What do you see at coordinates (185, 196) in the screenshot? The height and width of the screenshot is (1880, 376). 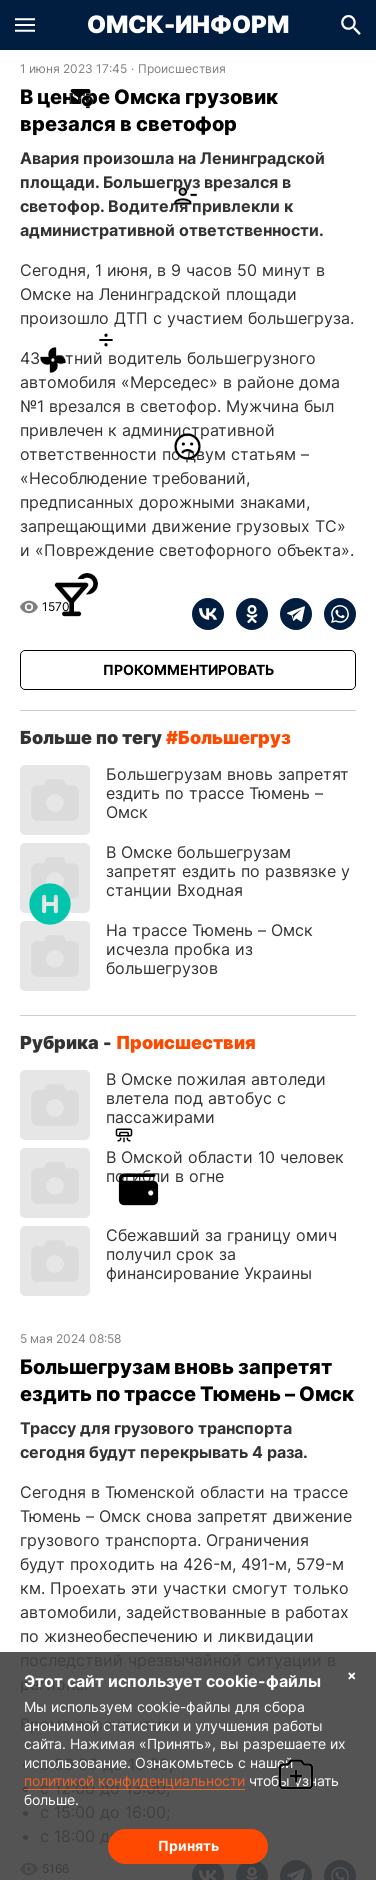 I see `remove a contact or friend` at bounding box center [185, 196].